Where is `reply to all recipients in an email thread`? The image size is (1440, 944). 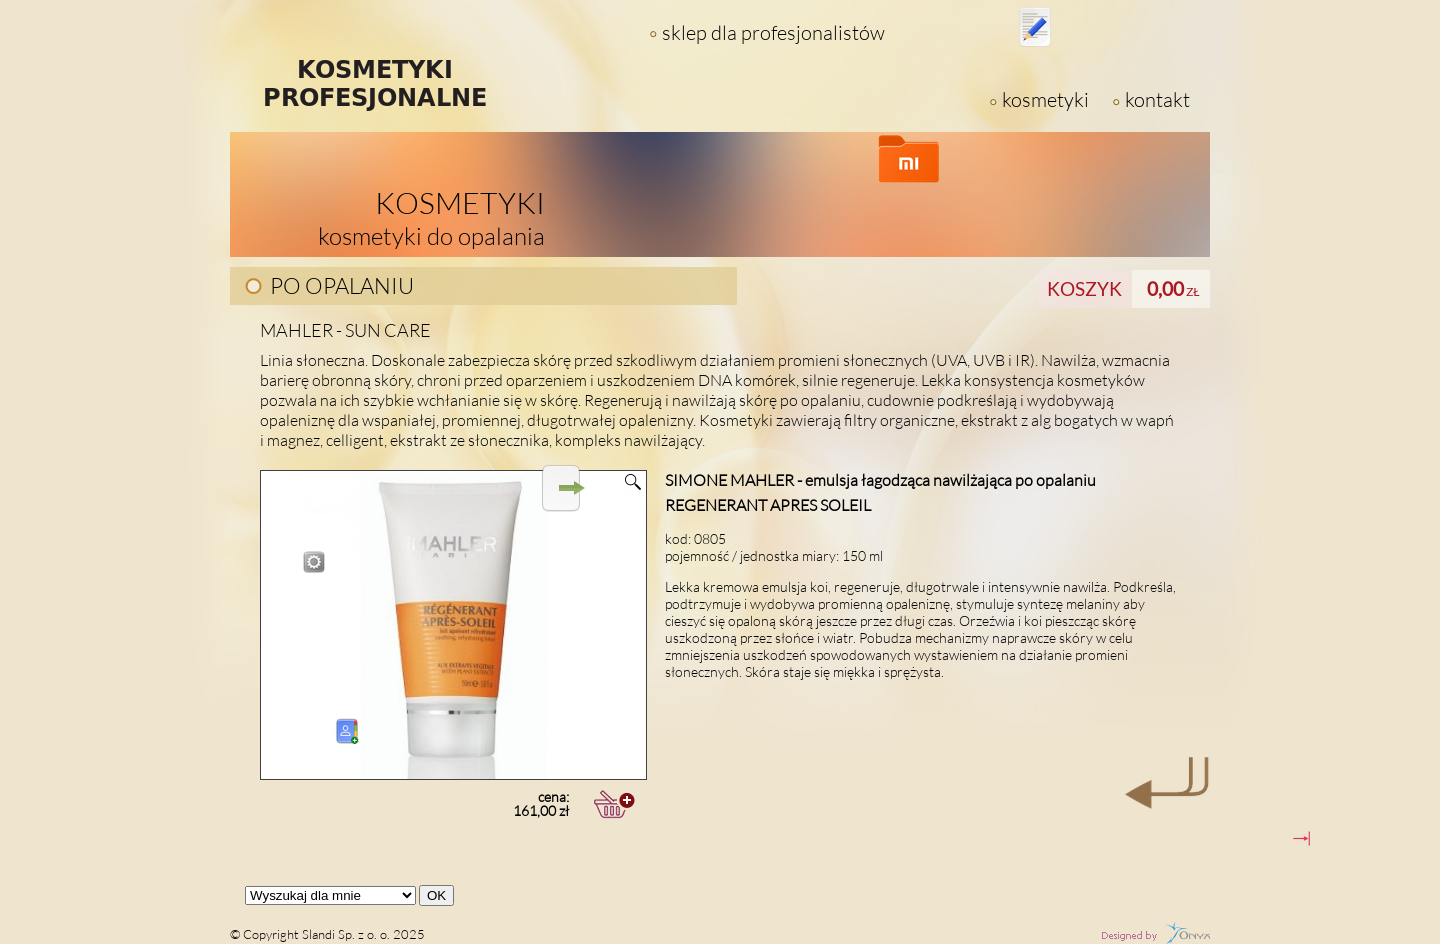
reply to all recipients in an email thread is located at coordinates (1165, 782).